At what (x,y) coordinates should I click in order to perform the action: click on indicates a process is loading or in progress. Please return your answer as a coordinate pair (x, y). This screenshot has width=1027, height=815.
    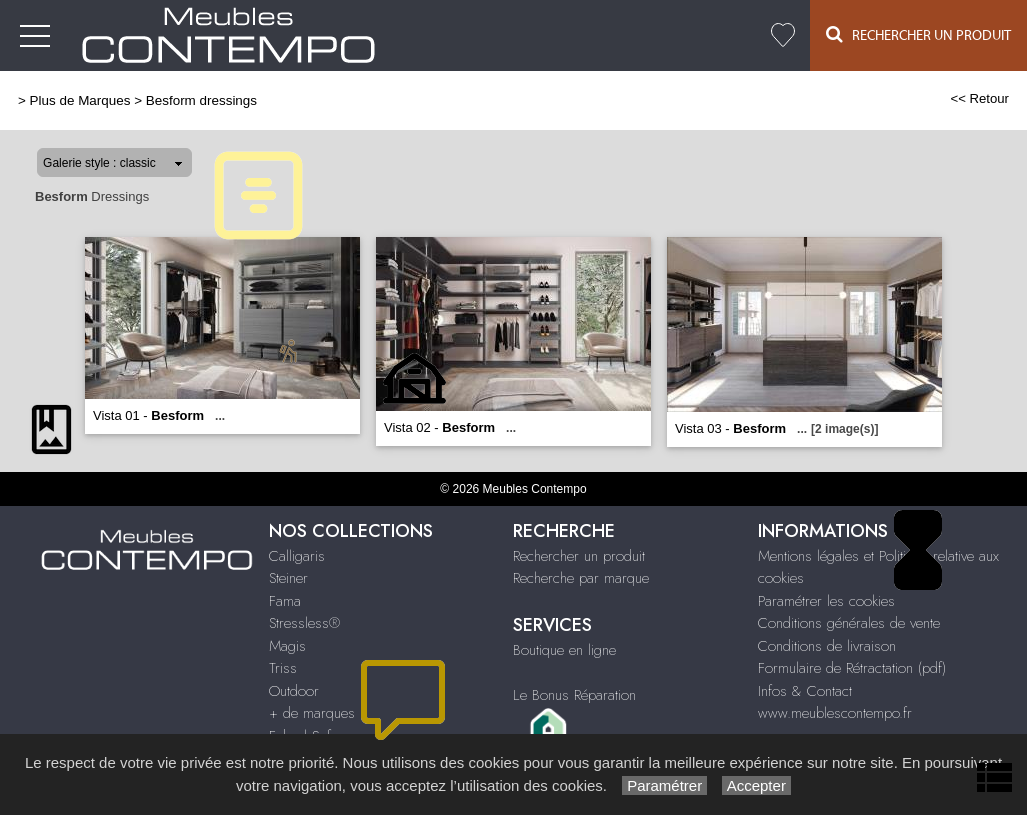
    Looking at the image, I should click on (918, 550).